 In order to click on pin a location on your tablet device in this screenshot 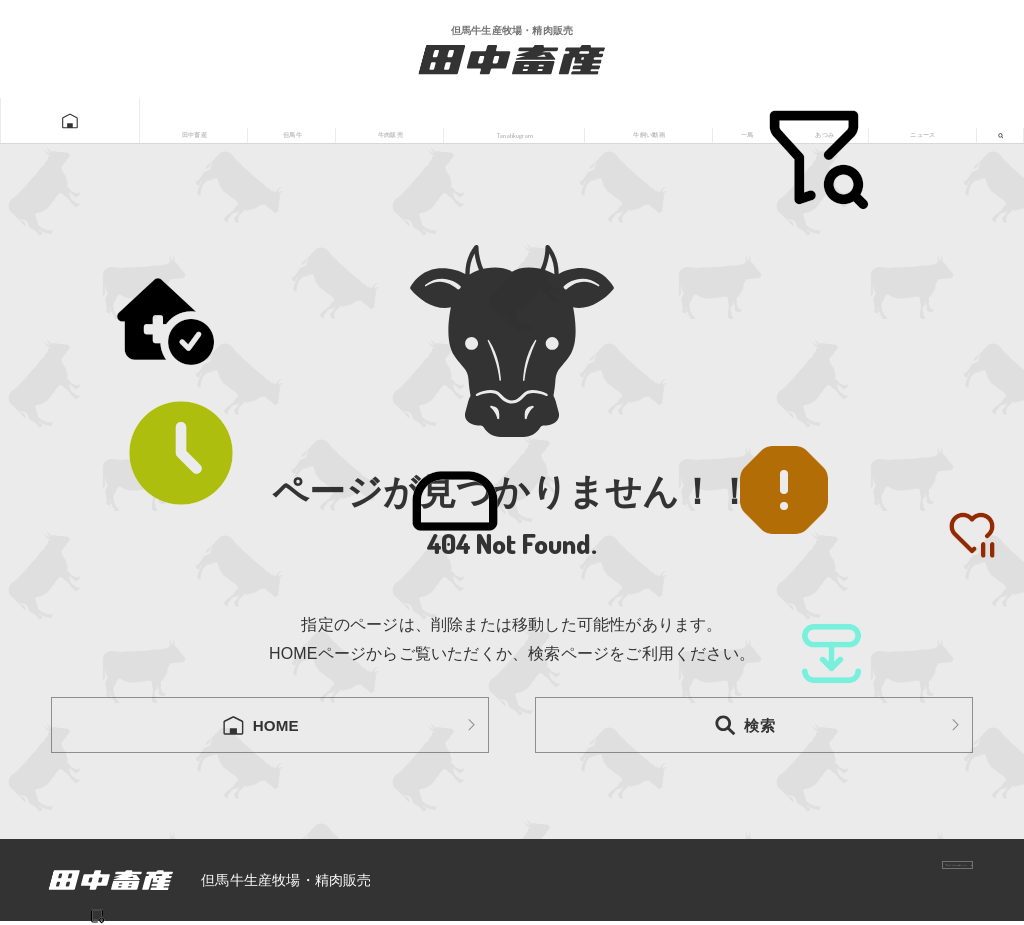, I will do `click(97, 916)`.